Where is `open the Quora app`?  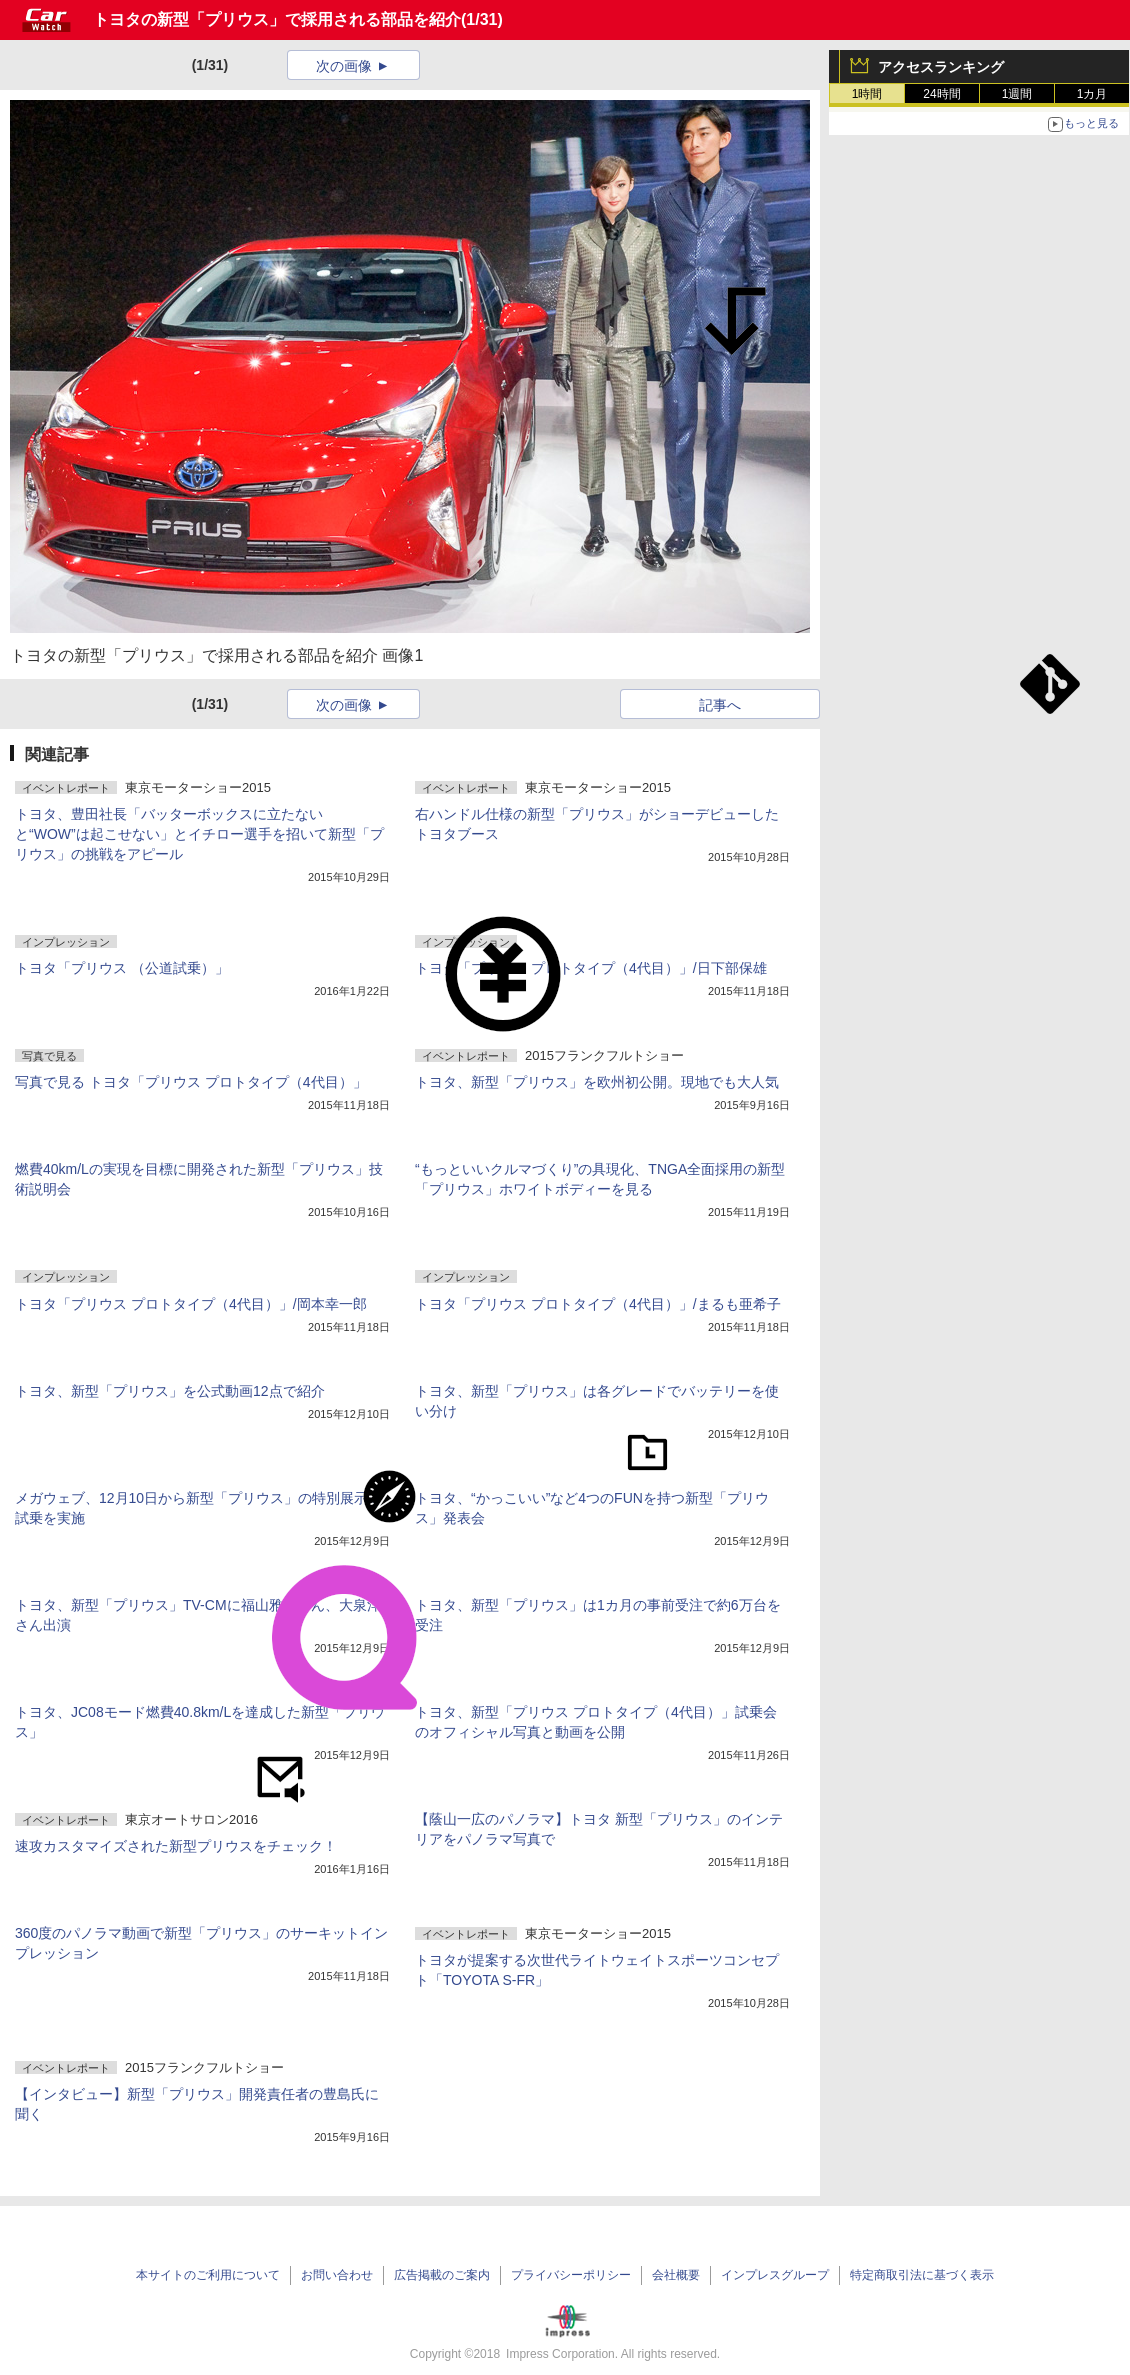
open the Quora app is located at coordinates (344, 1637).